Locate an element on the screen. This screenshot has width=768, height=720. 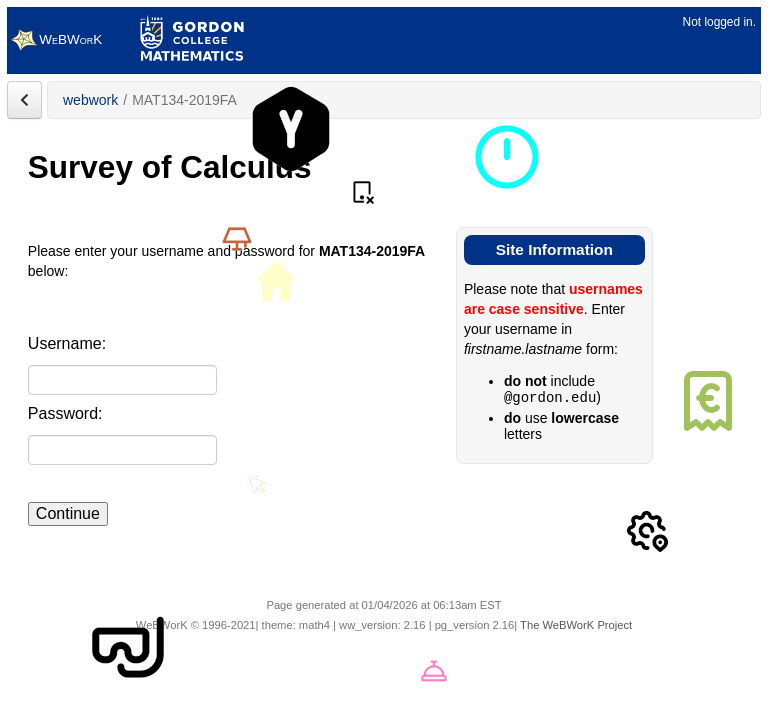
pin settings to a specific location is located at coordinates (646, 530).